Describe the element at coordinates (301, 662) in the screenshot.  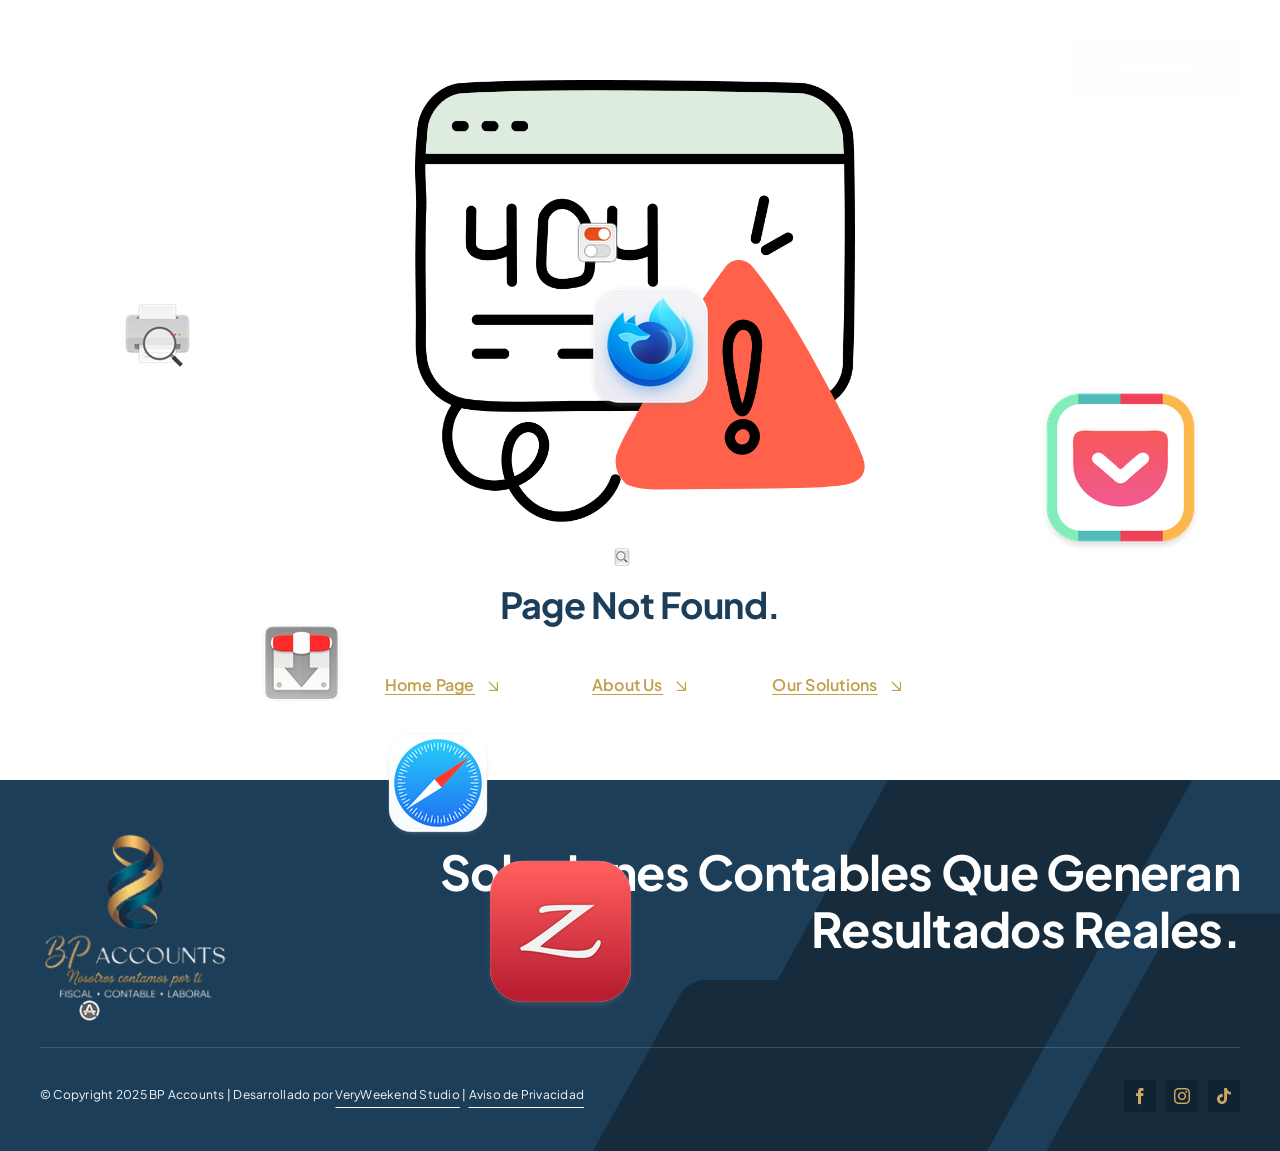
I see `open transmission torrent client` at that location.